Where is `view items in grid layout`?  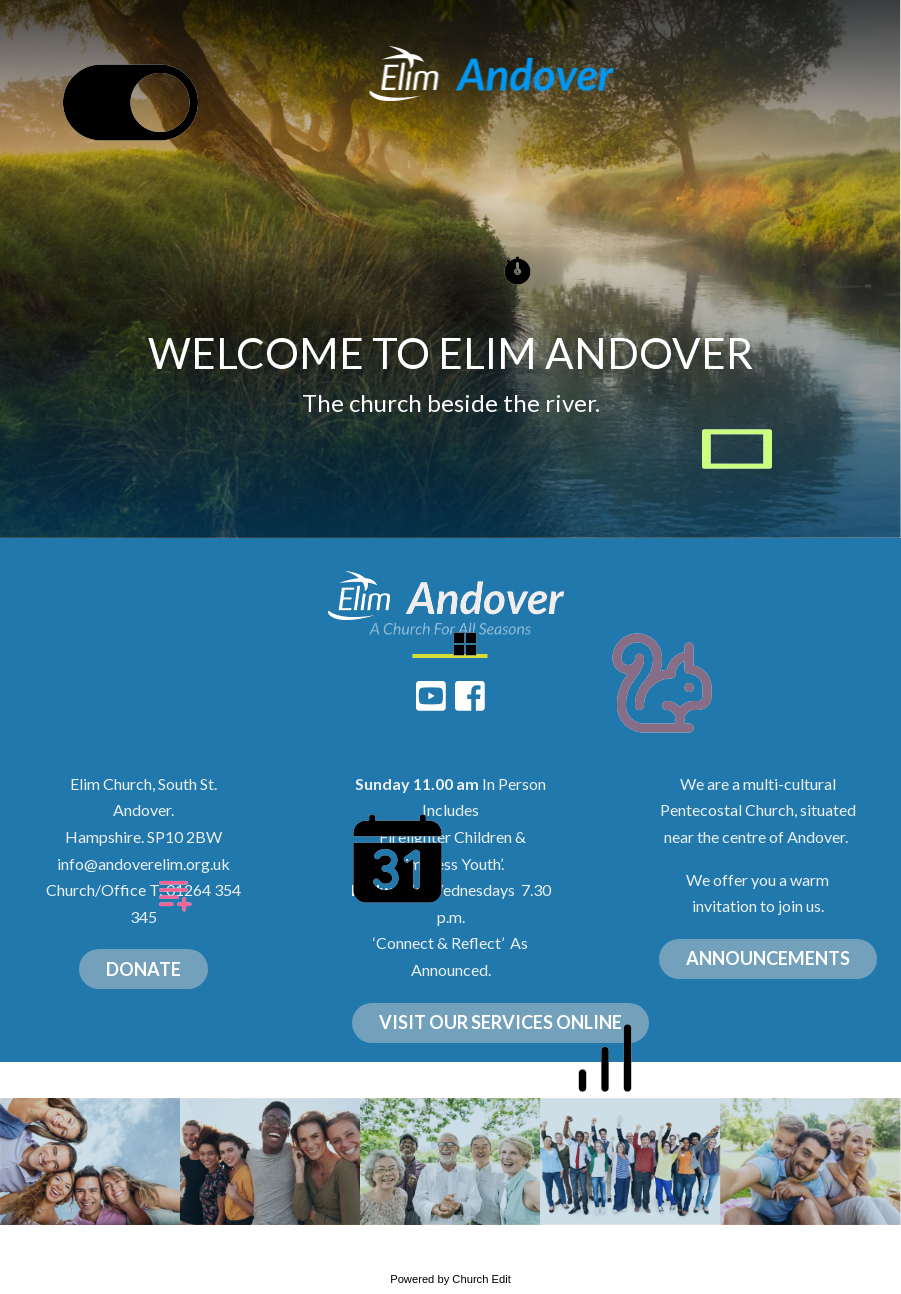
view items in grid layout is located at coordinates (465, 644).